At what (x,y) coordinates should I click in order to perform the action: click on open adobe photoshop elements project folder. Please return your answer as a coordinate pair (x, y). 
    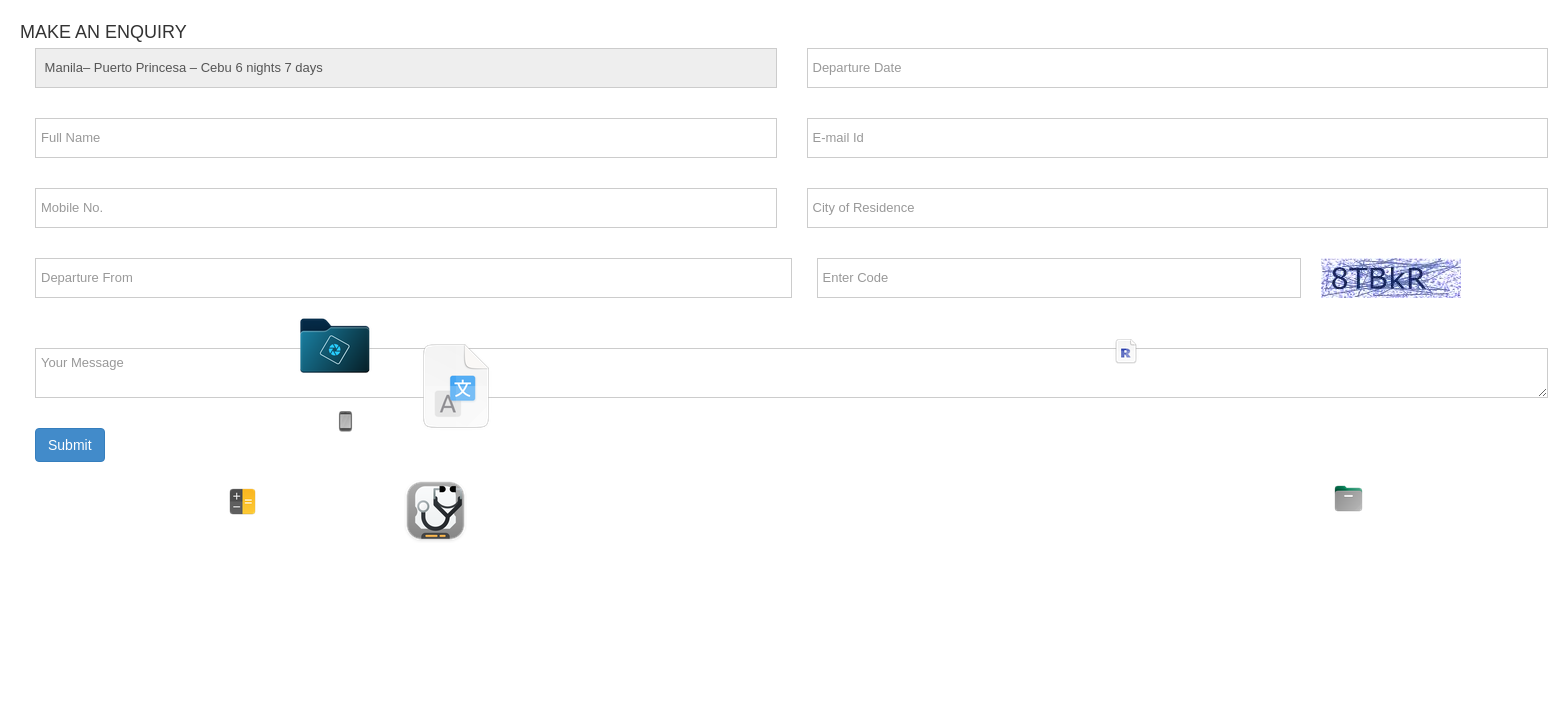
    Looking at the image, I should click on (334, 347).